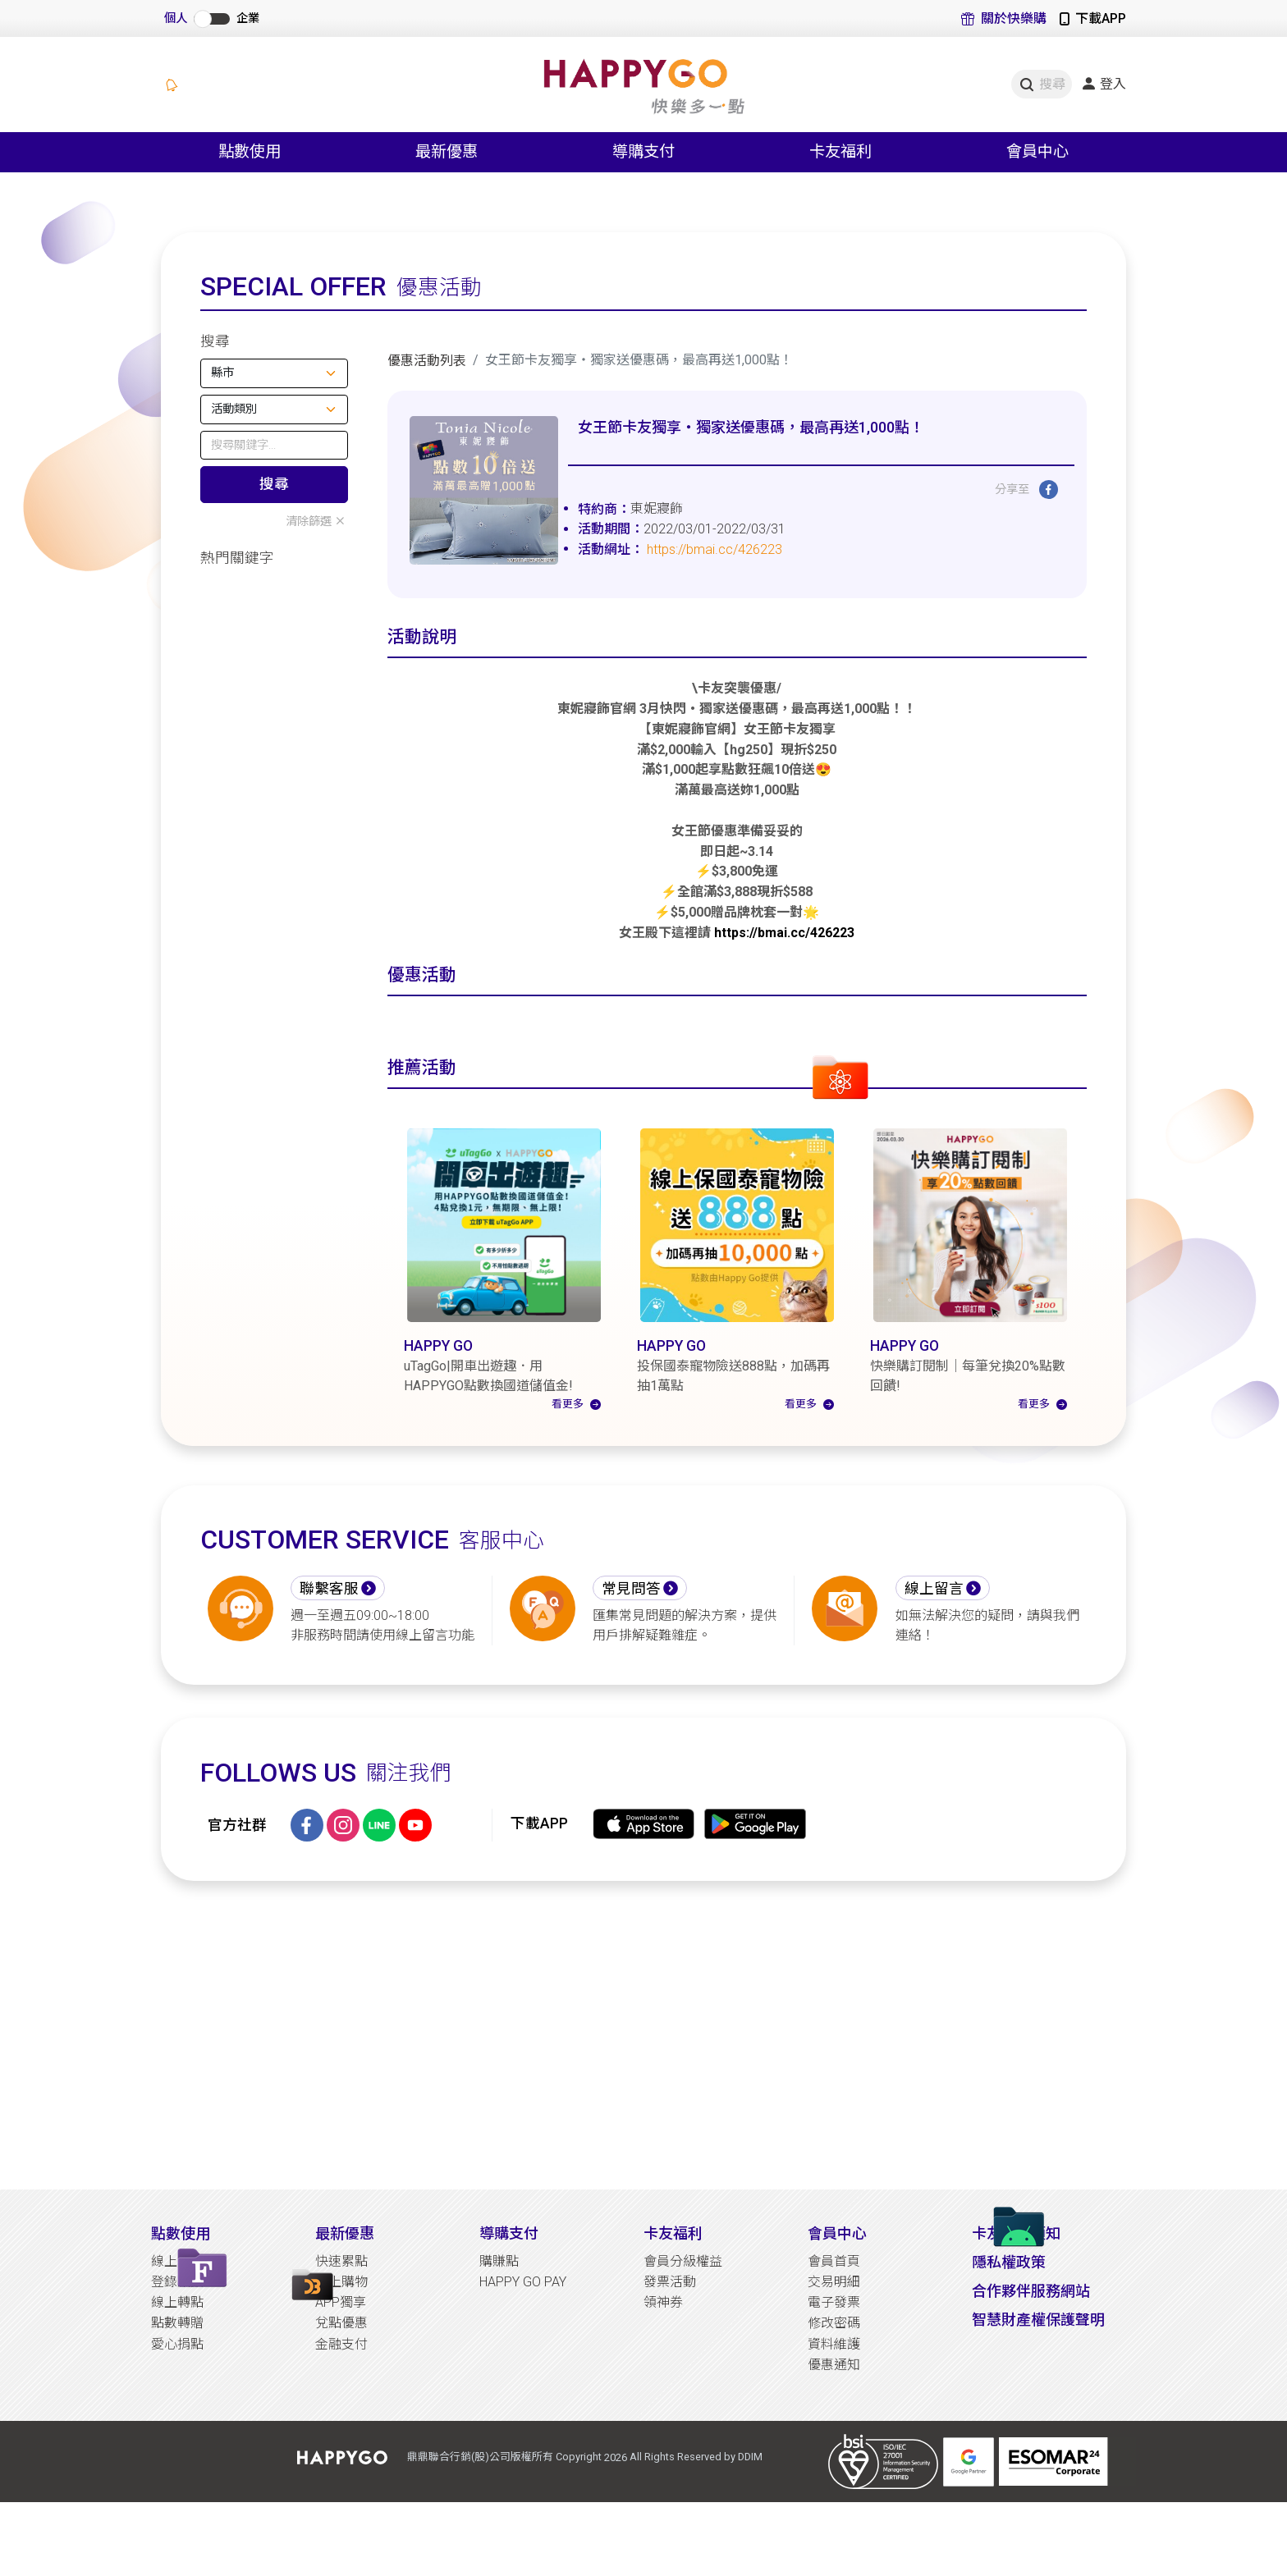 The image size is (1287, 2576). What do you see at coordinates (1019, 2228) in the screenshot?
I see `open android files folder` at bounding box center [1019, 2228].